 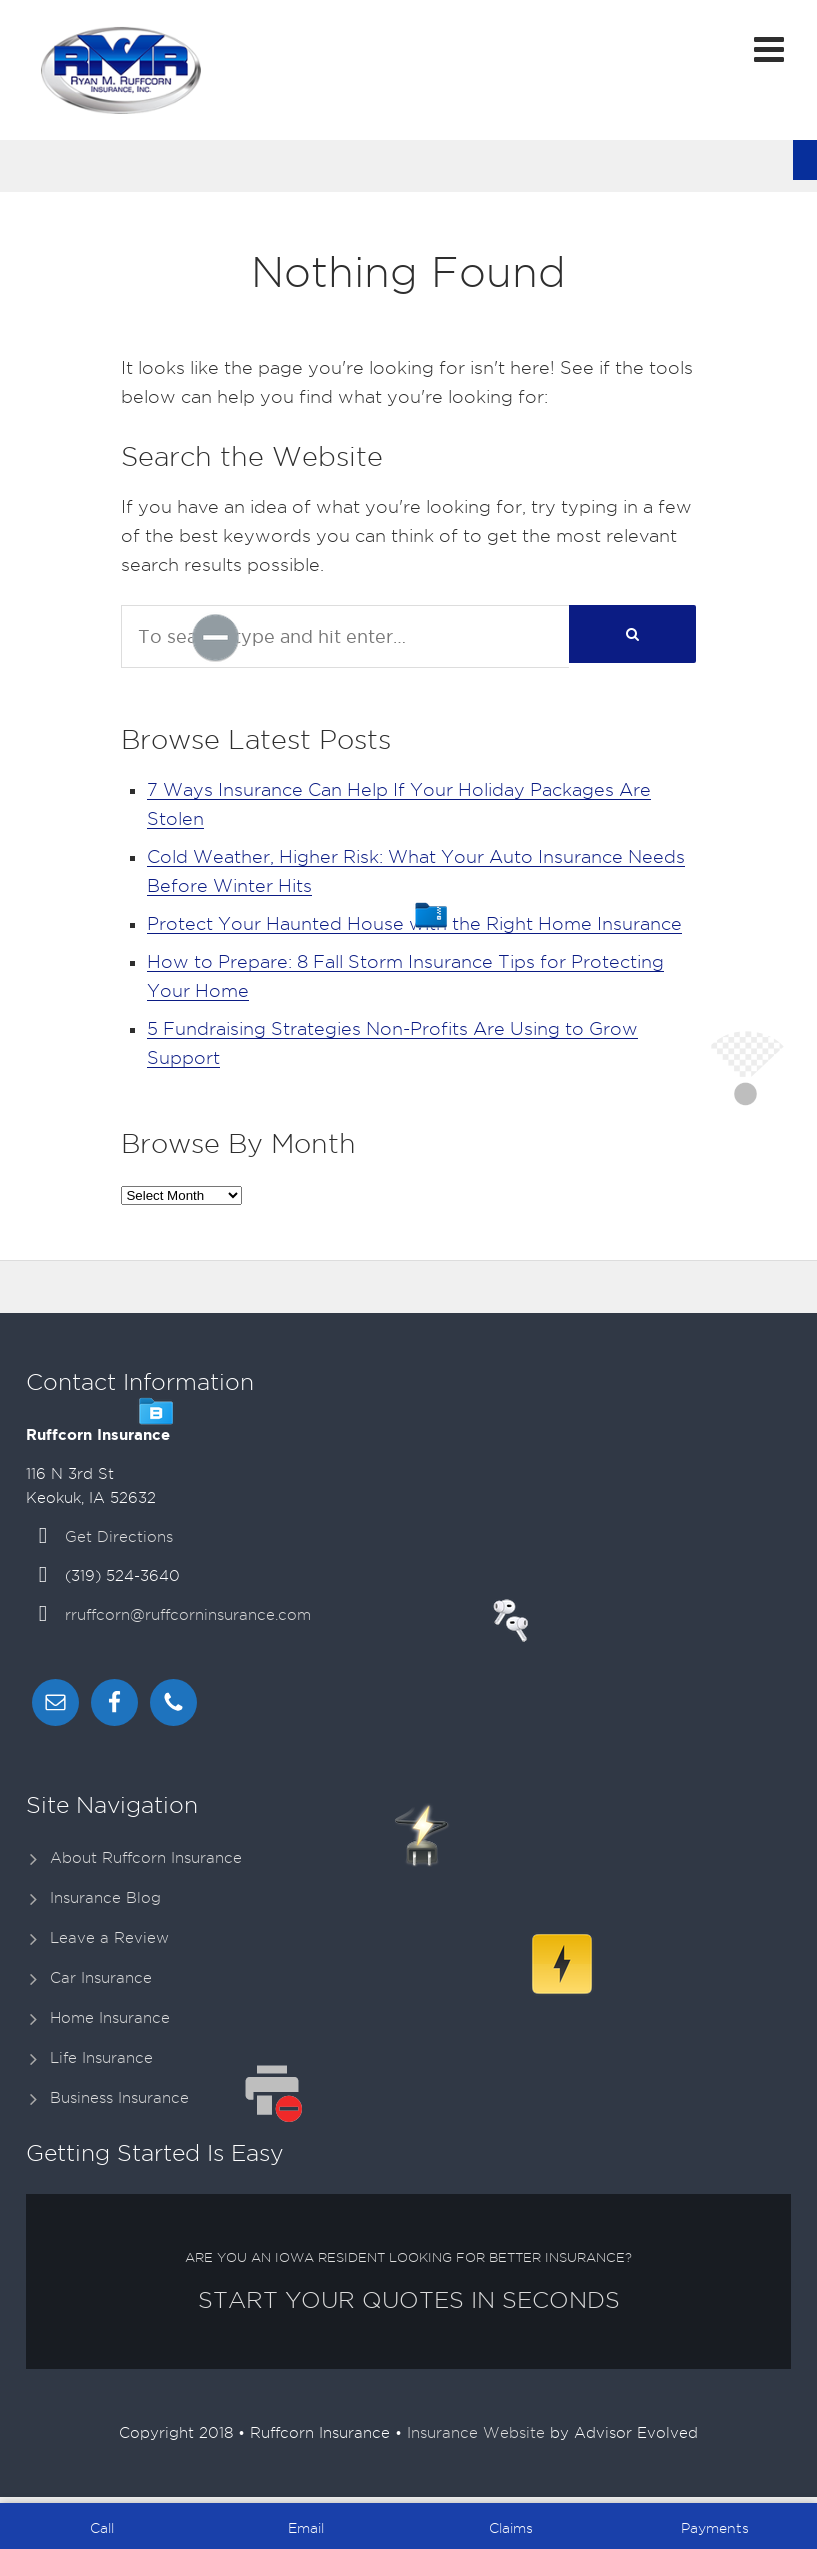 What do you see at coordinates (510, 1620) in the screenshot?
I see `connect bluetooth earbuds` at bounding box center [510, 1620].